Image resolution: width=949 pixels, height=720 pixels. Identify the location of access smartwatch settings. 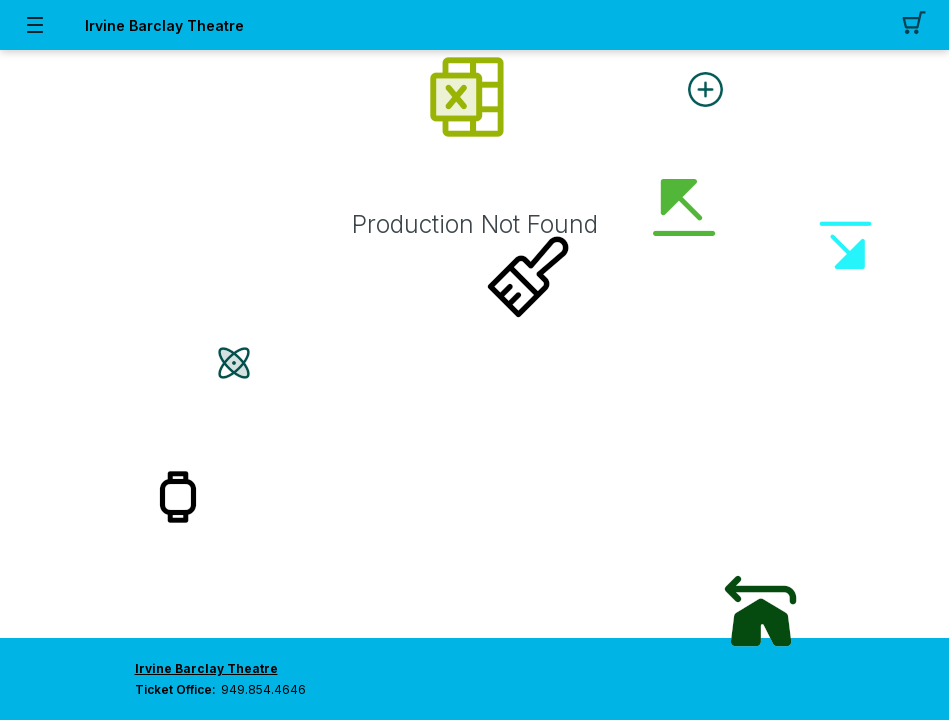
(178, 497).